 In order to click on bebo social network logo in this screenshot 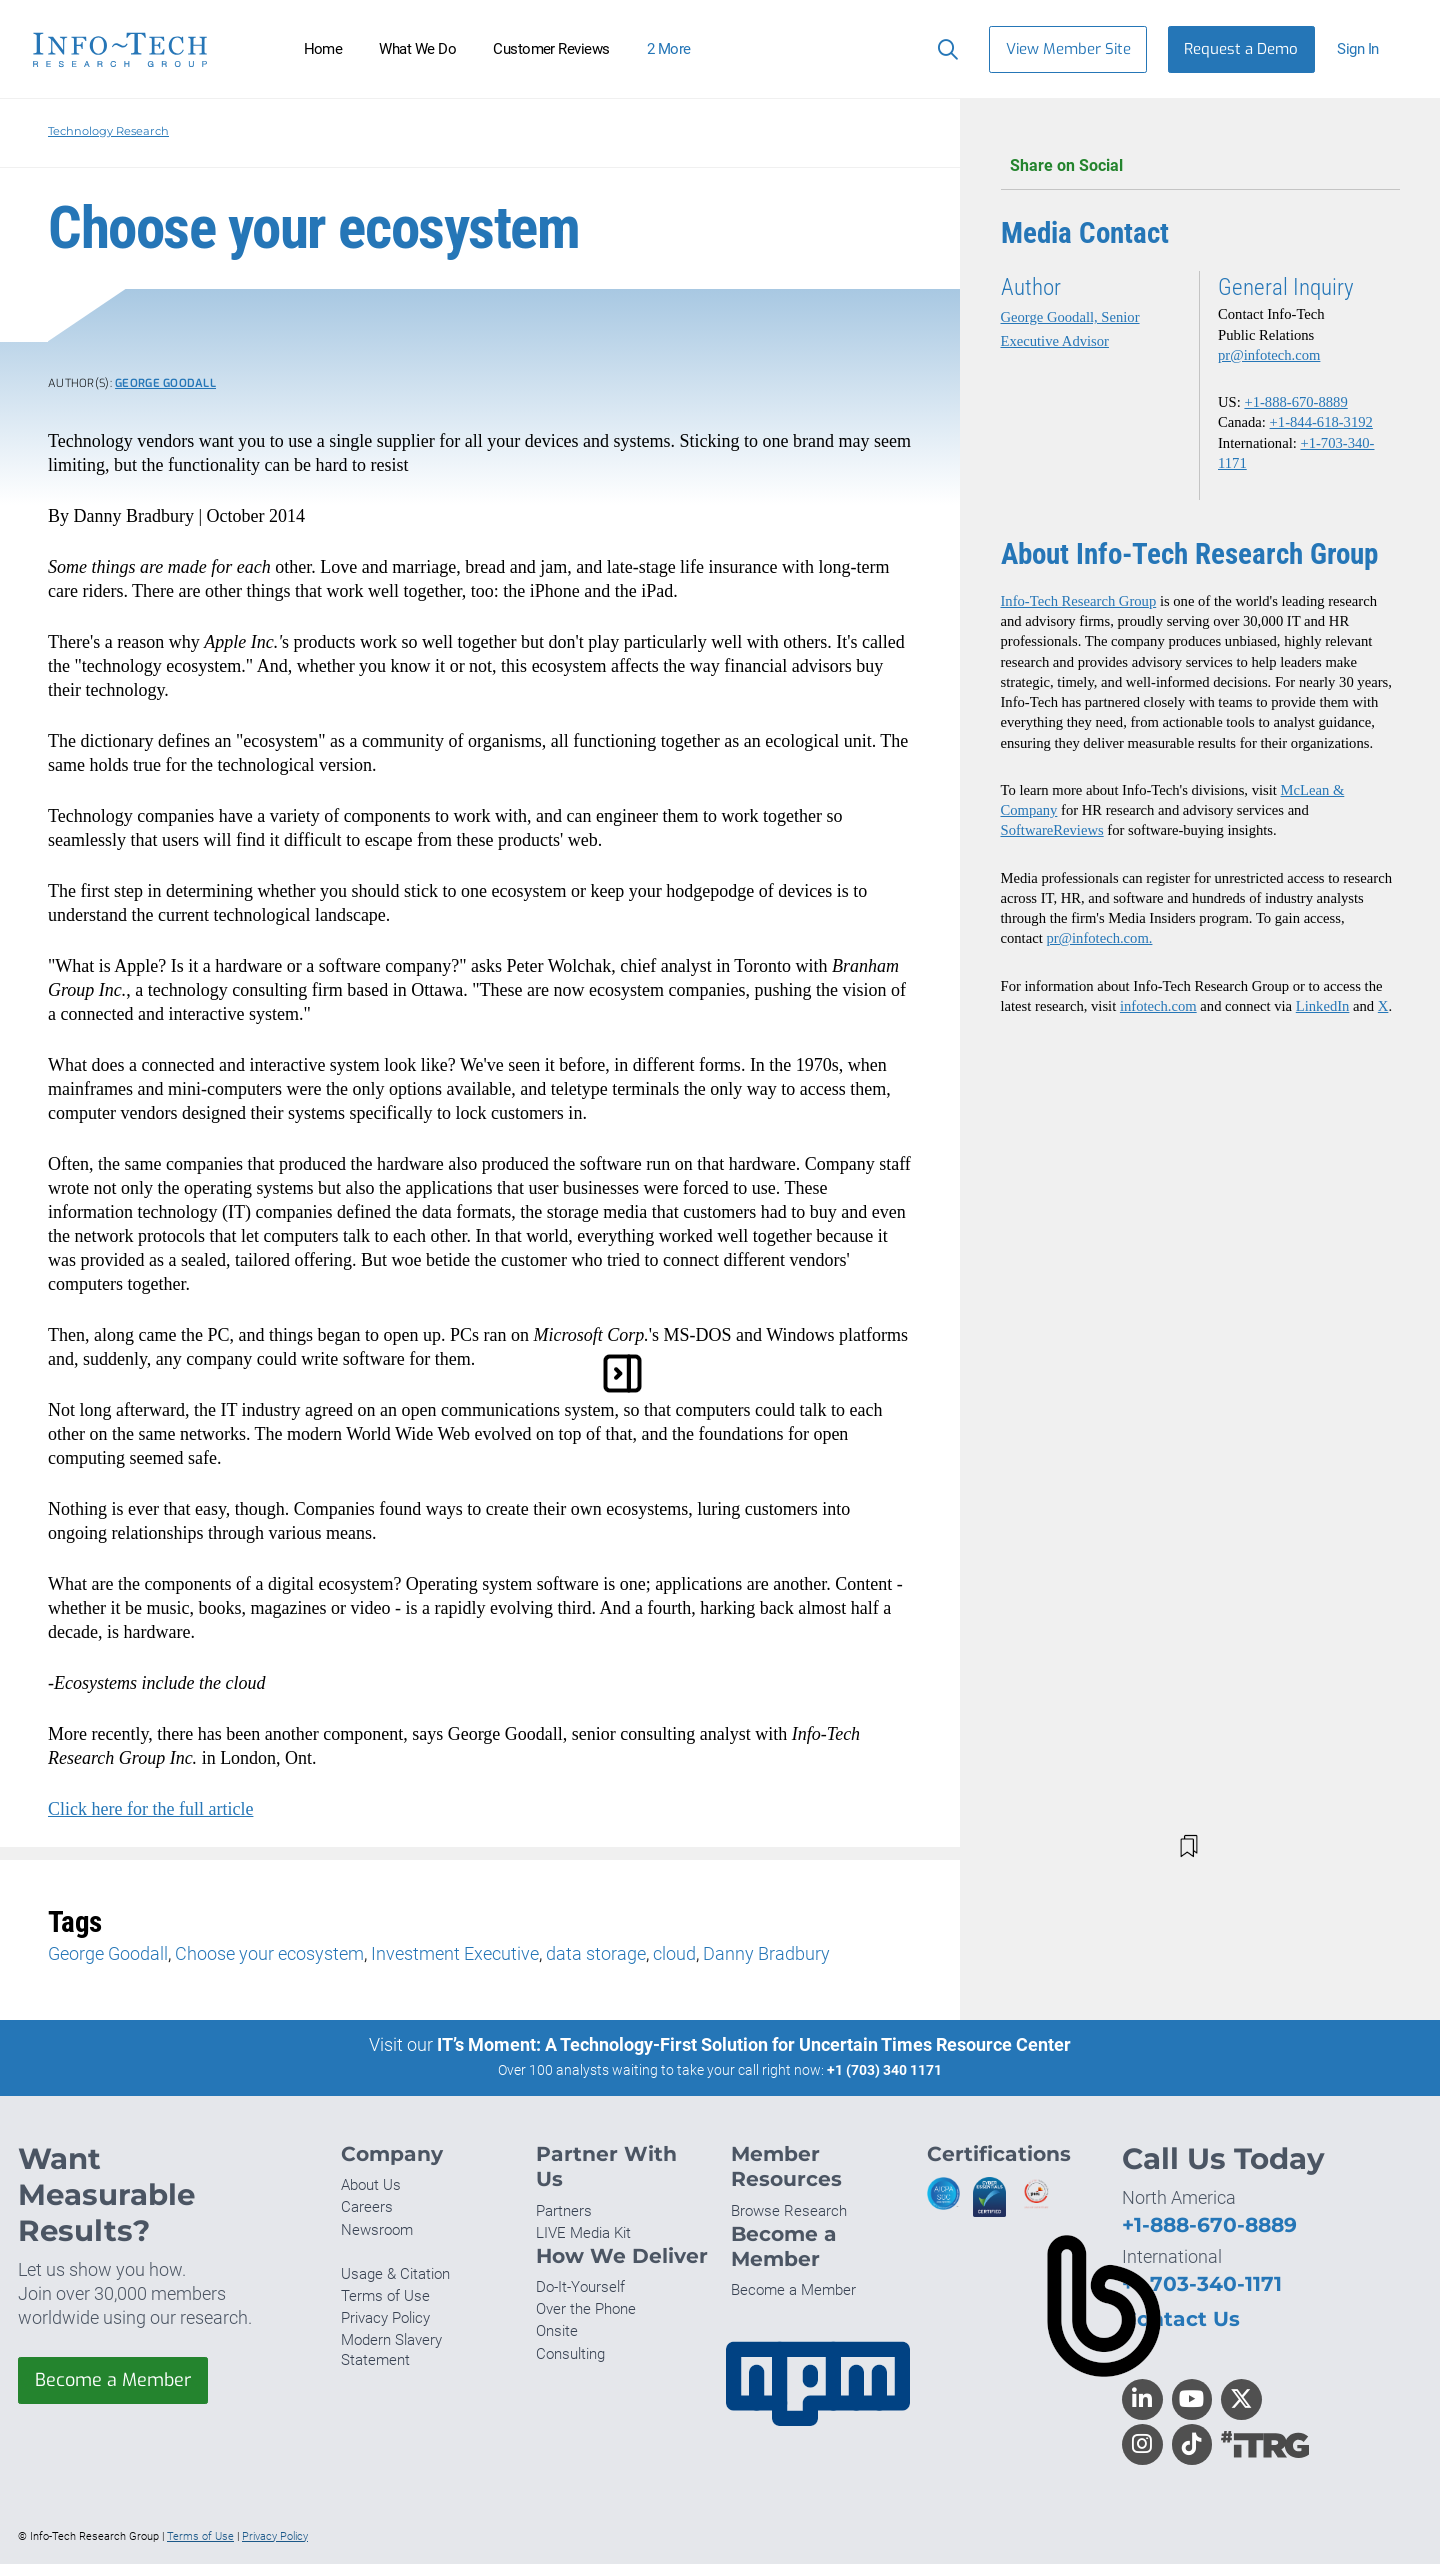, I will do `click(1104, 2306)`.